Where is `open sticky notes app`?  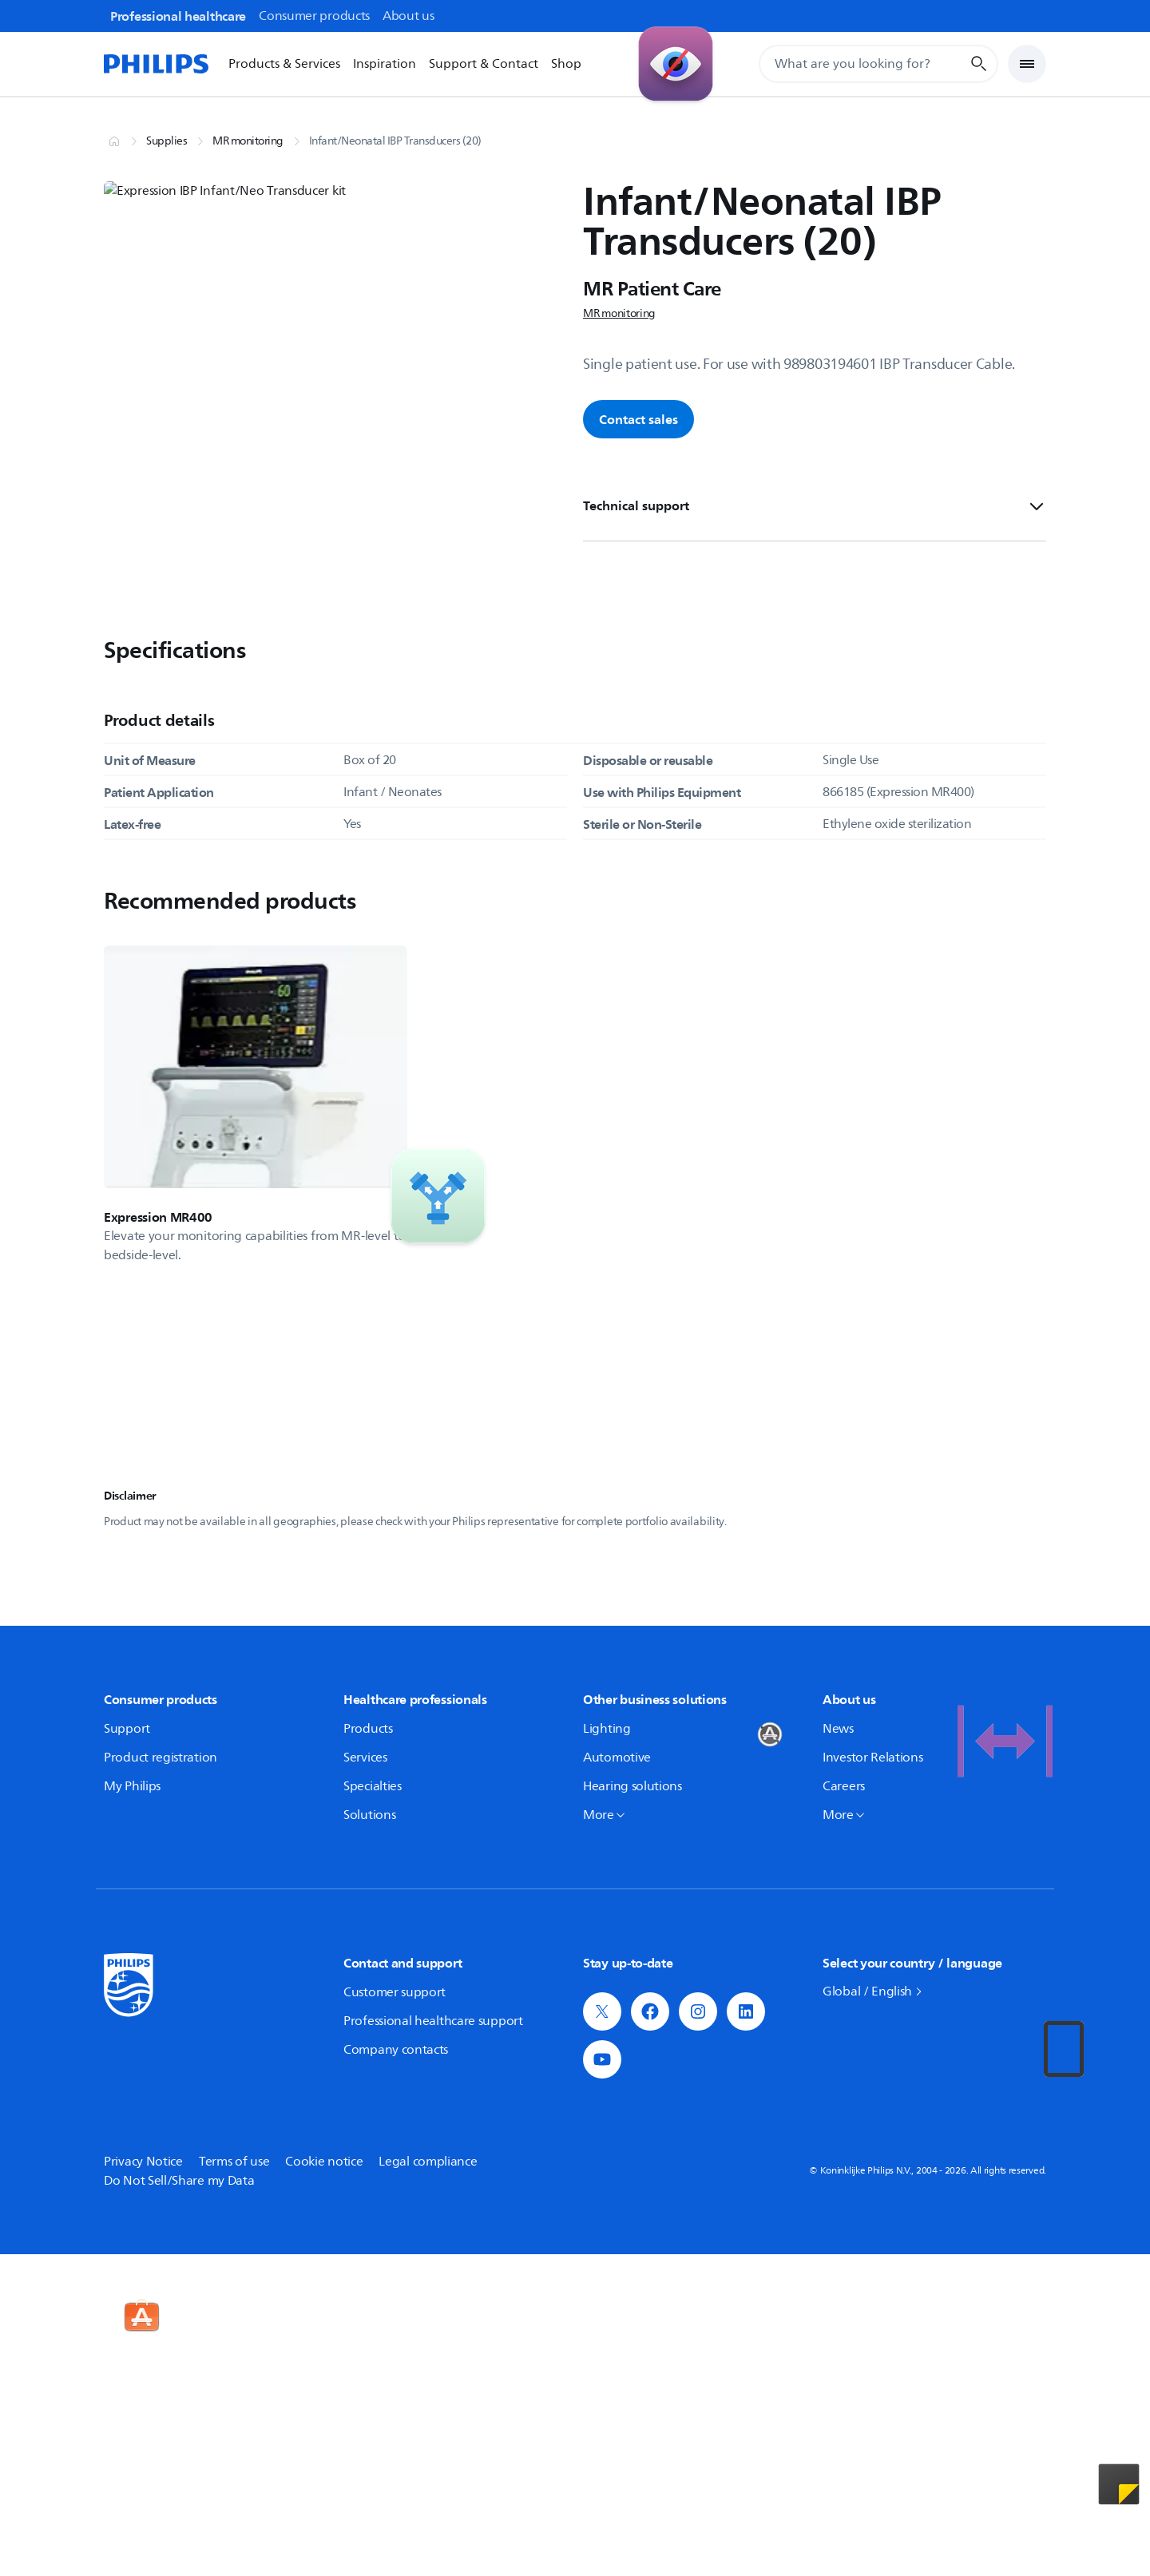 open sticky notes app is located at coordinates (1119, 2484).